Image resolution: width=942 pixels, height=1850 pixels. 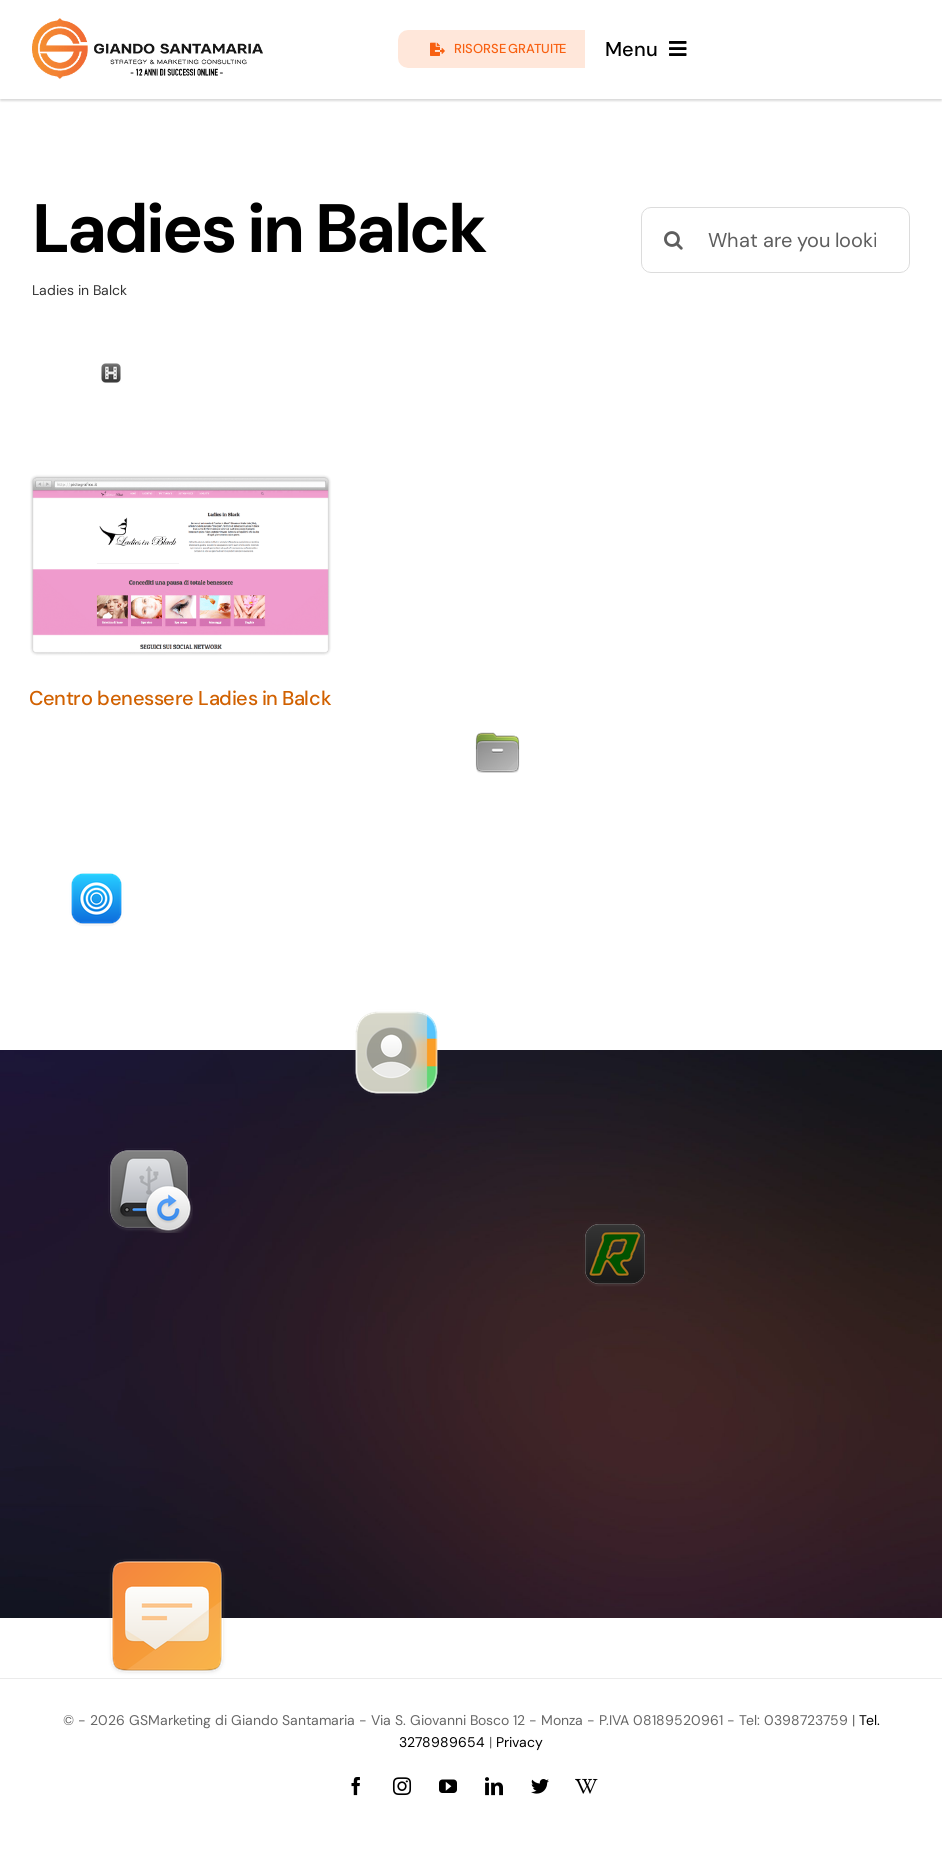 I want to click on launch Command & Conquer: Red Alert 2, so click(x=615, y=1254).